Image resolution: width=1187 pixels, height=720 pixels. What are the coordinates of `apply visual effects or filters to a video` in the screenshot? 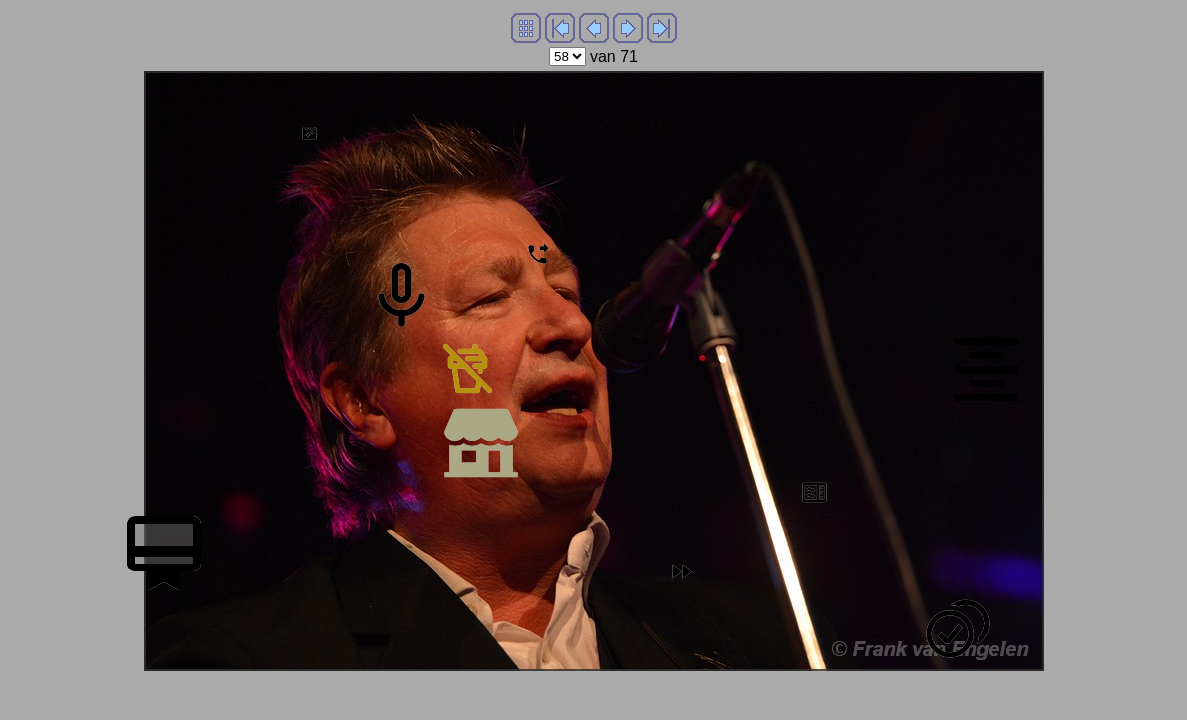 It's located at (309, 133).